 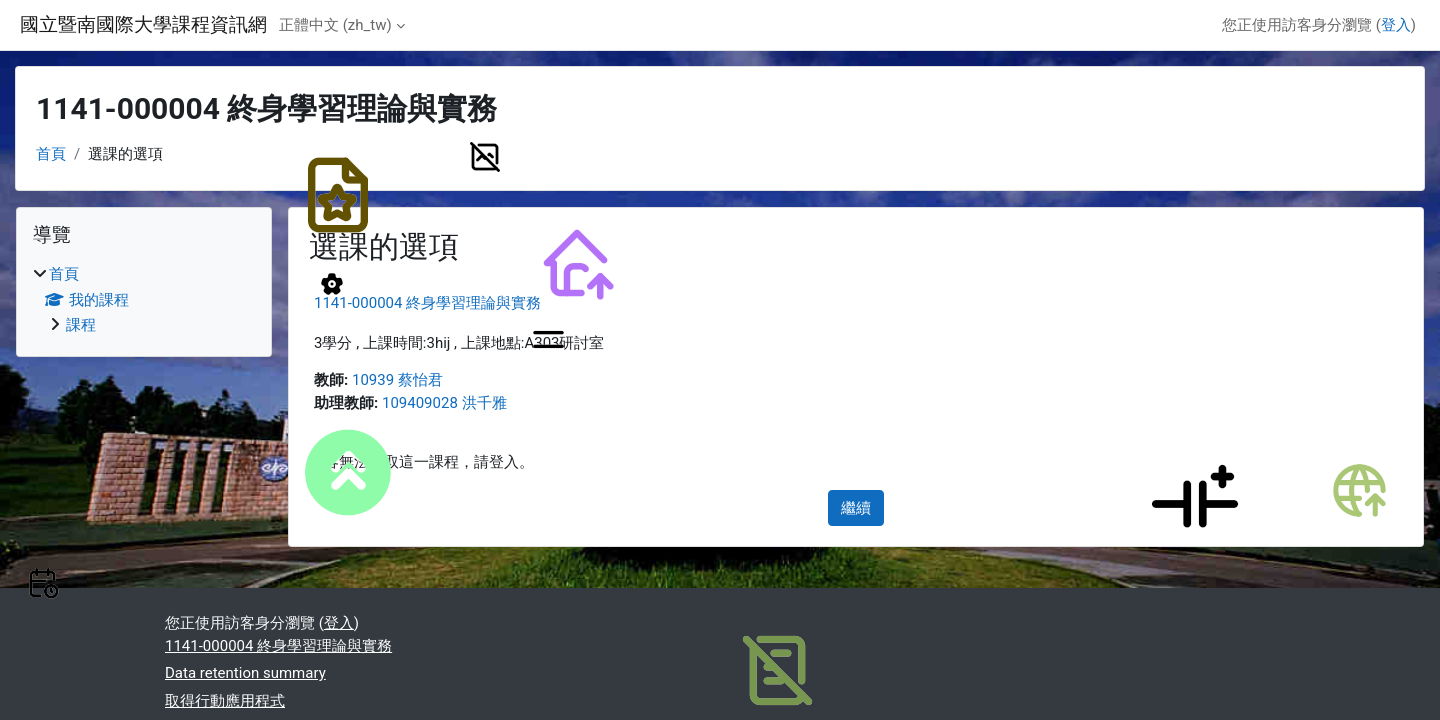 What do you see at coordinates (485, 157) in the screenshot?
I see `disable graph or chart view` at bounding box center [485, 157].